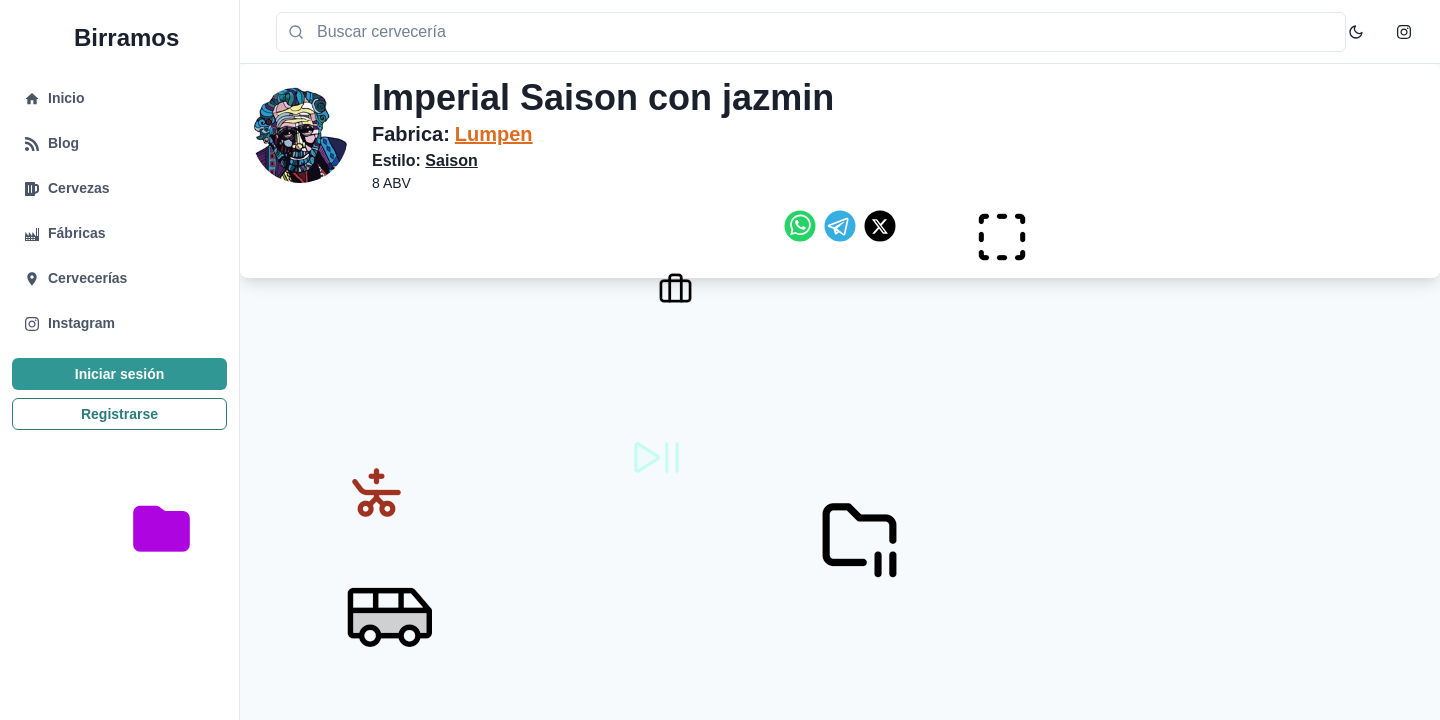 This screenshot has width=1440, height=720. What do you see at coordinates (387, 616) in the screenshot?
I see `track delivery or shipping status` at bounding box center [387, 616].